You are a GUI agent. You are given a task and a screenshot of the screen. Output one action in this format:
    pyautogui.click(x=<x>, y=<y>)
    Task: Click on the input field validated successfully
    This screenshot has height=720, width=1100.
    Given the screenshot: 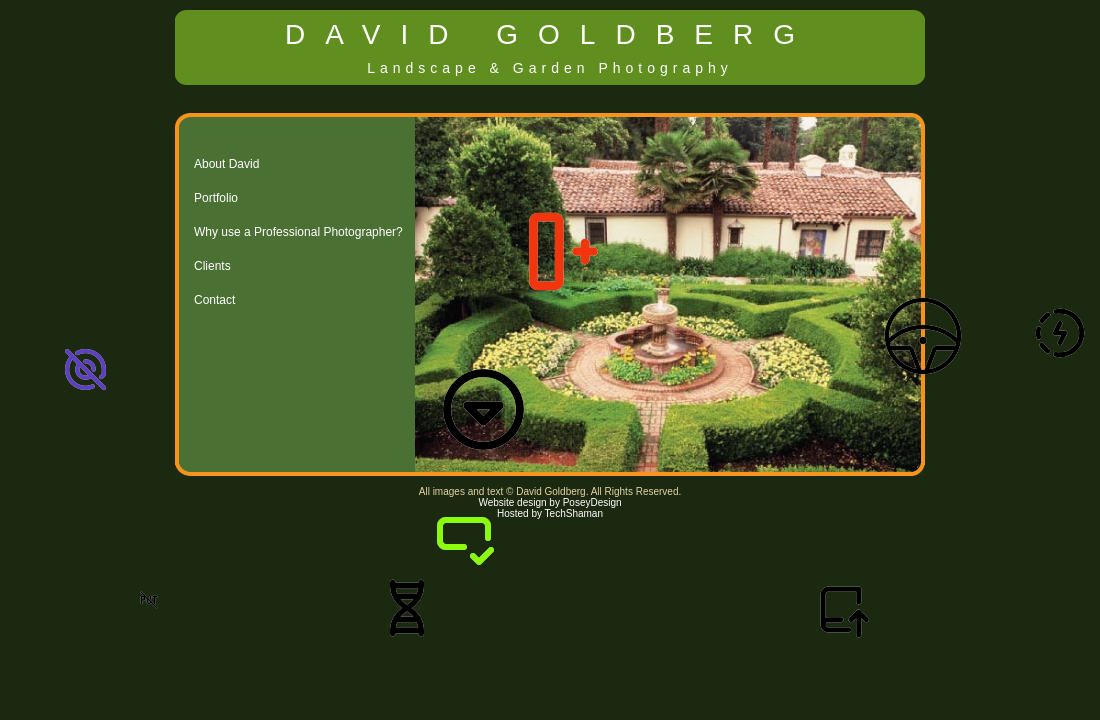 What is the action you would take?
    pyautogui.click(x=464, y=535)
    